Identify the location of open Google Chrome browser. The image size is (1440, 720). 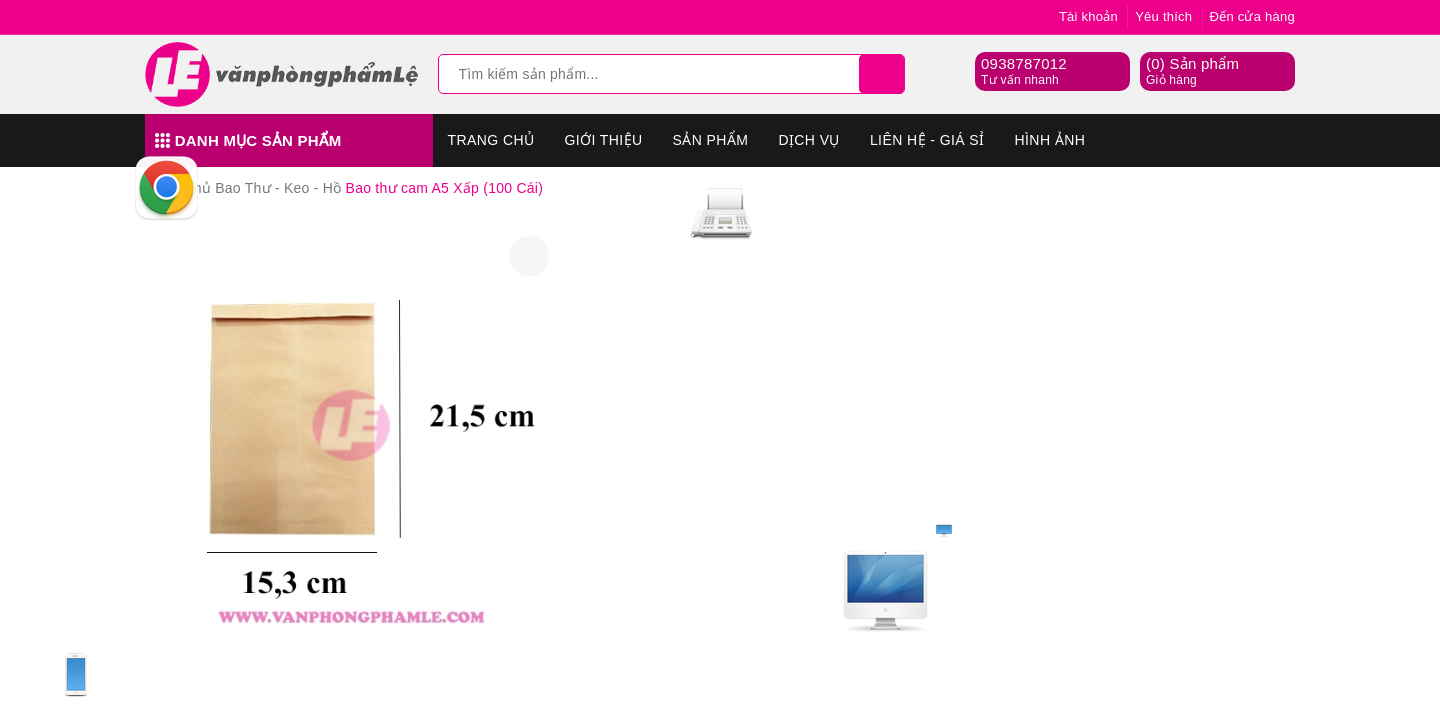
(166, 187).